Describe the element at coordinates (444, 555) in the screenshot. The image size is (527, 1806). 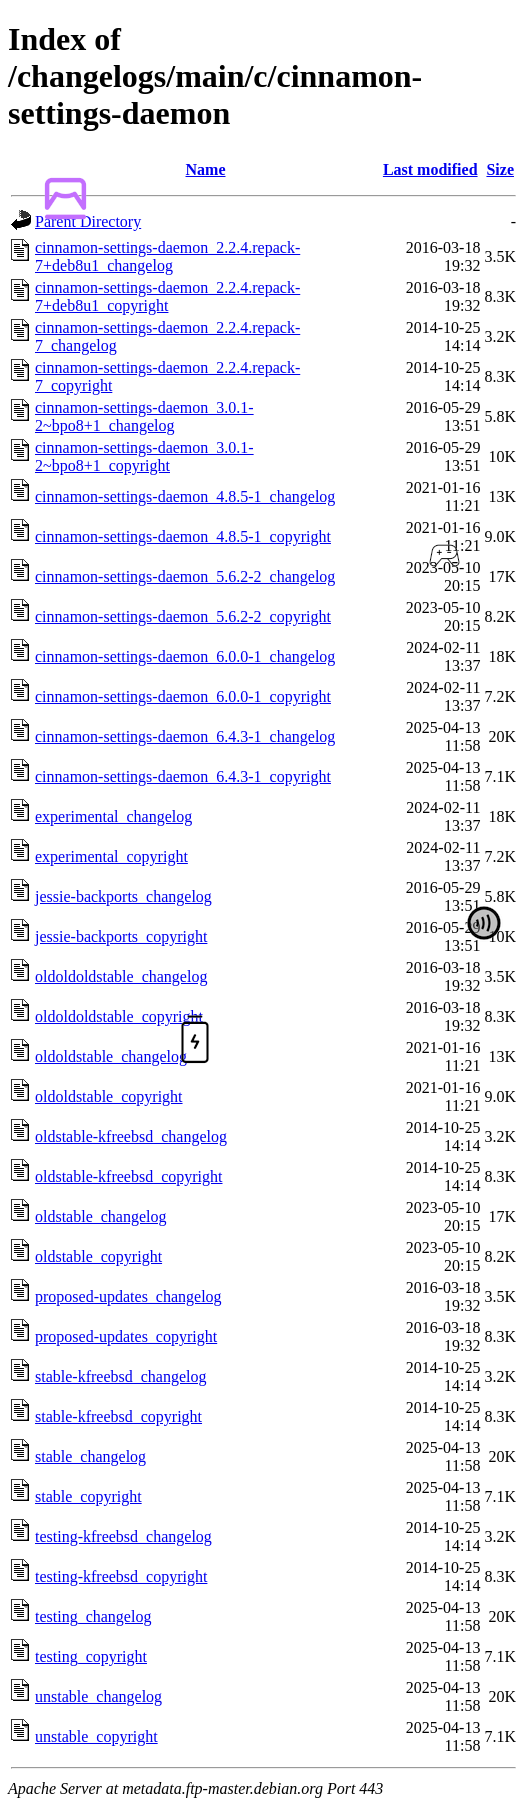
I see `access gaming features or games library` at that location.